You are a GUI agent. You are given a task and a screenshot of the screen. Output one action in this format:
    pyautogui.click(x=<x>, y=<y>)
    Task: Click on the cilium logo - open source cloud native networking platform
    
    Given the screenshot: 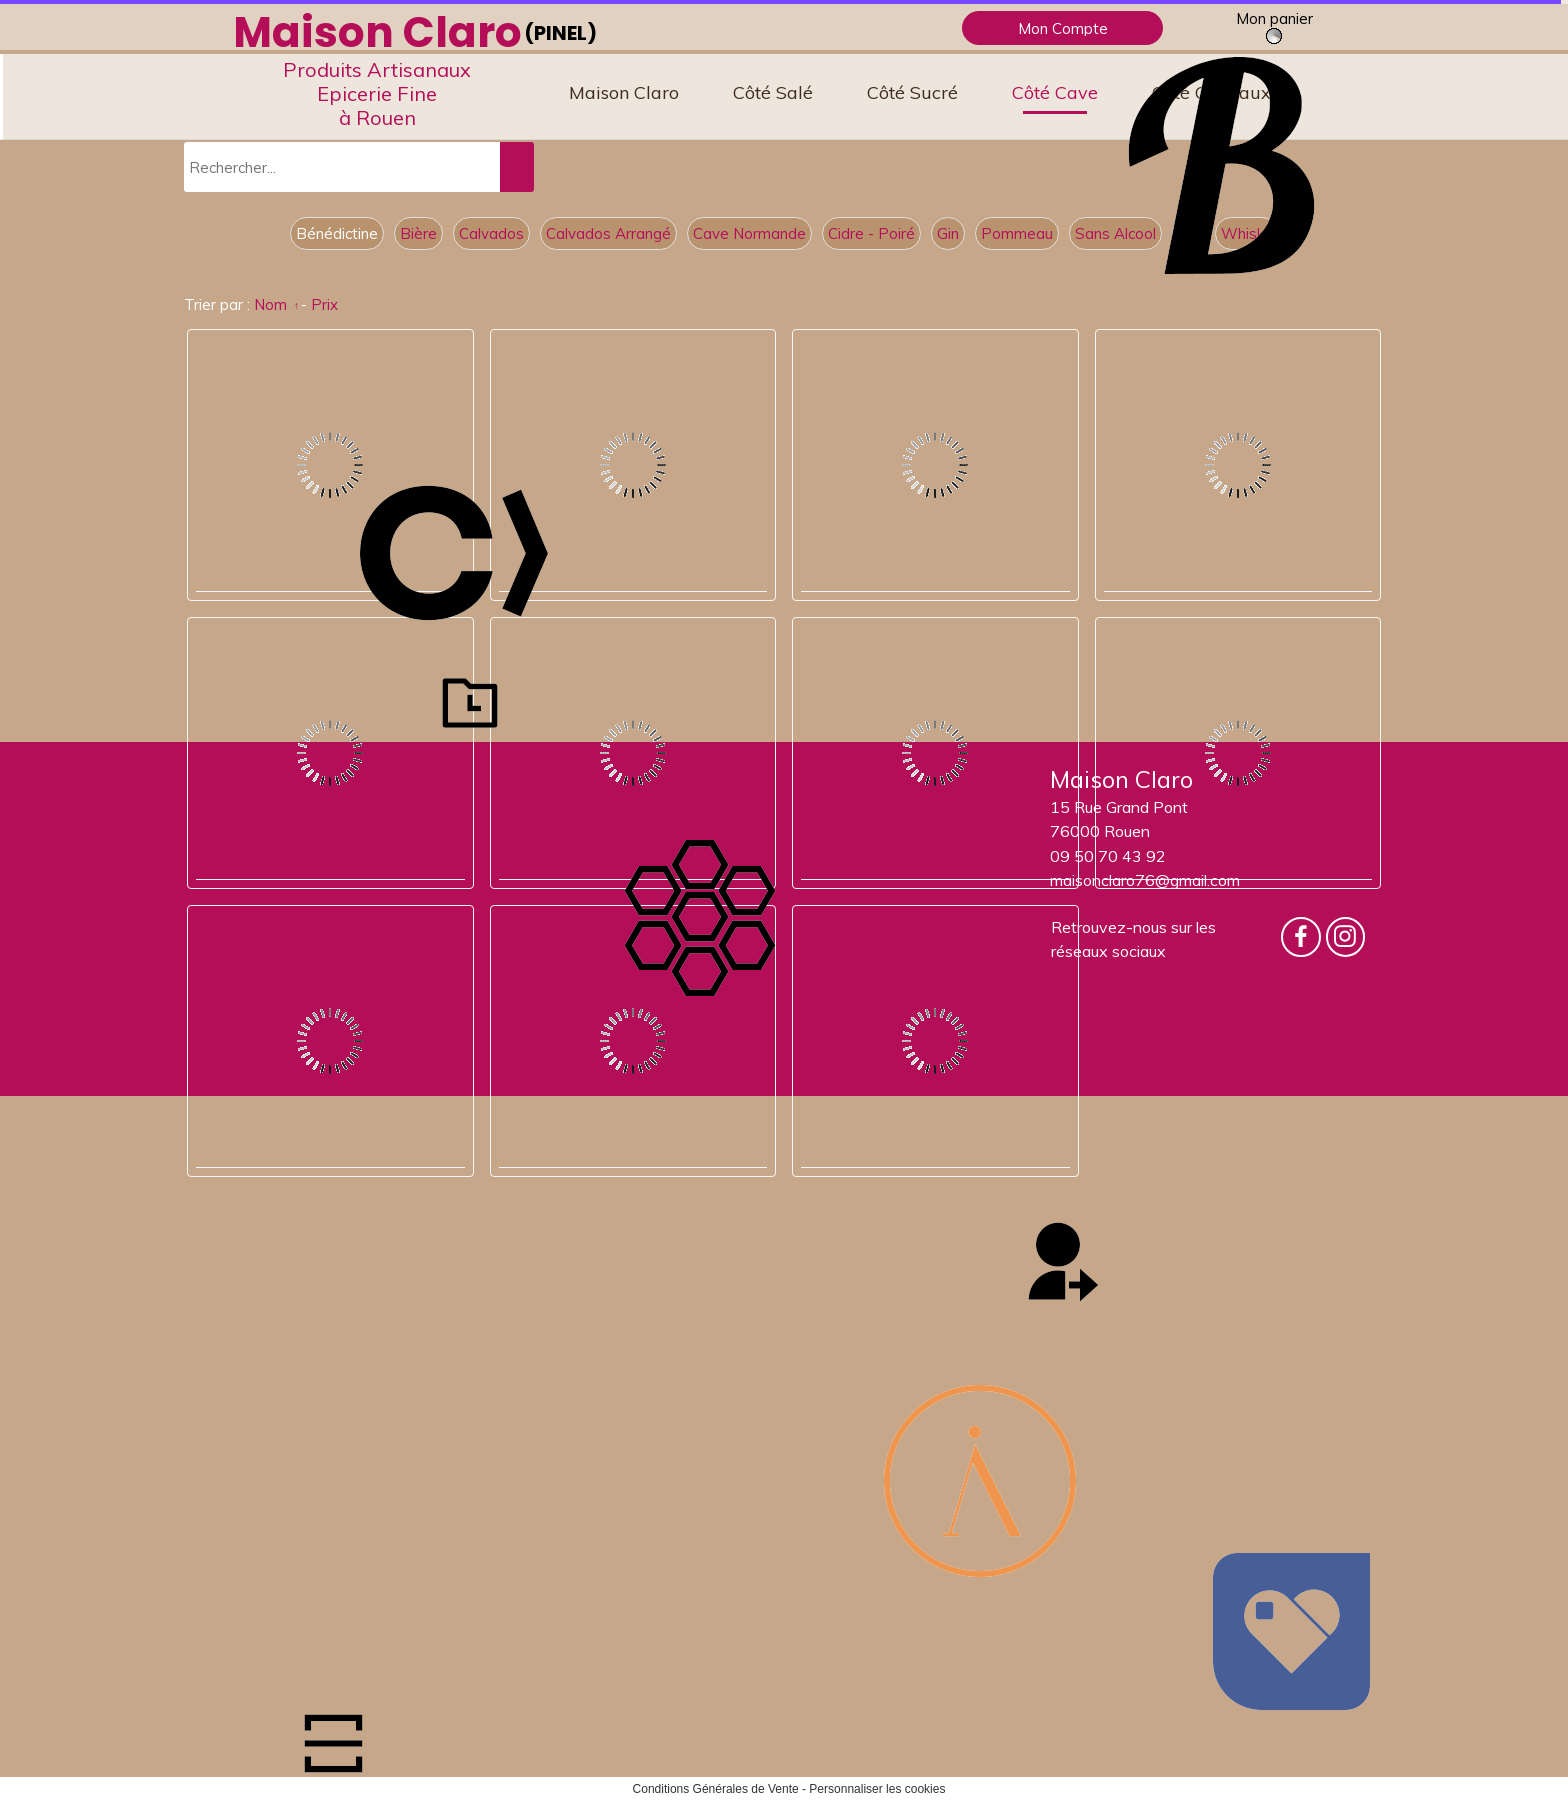 What is the action you would take?
    pyautogui.click(x=700, y=918)
    